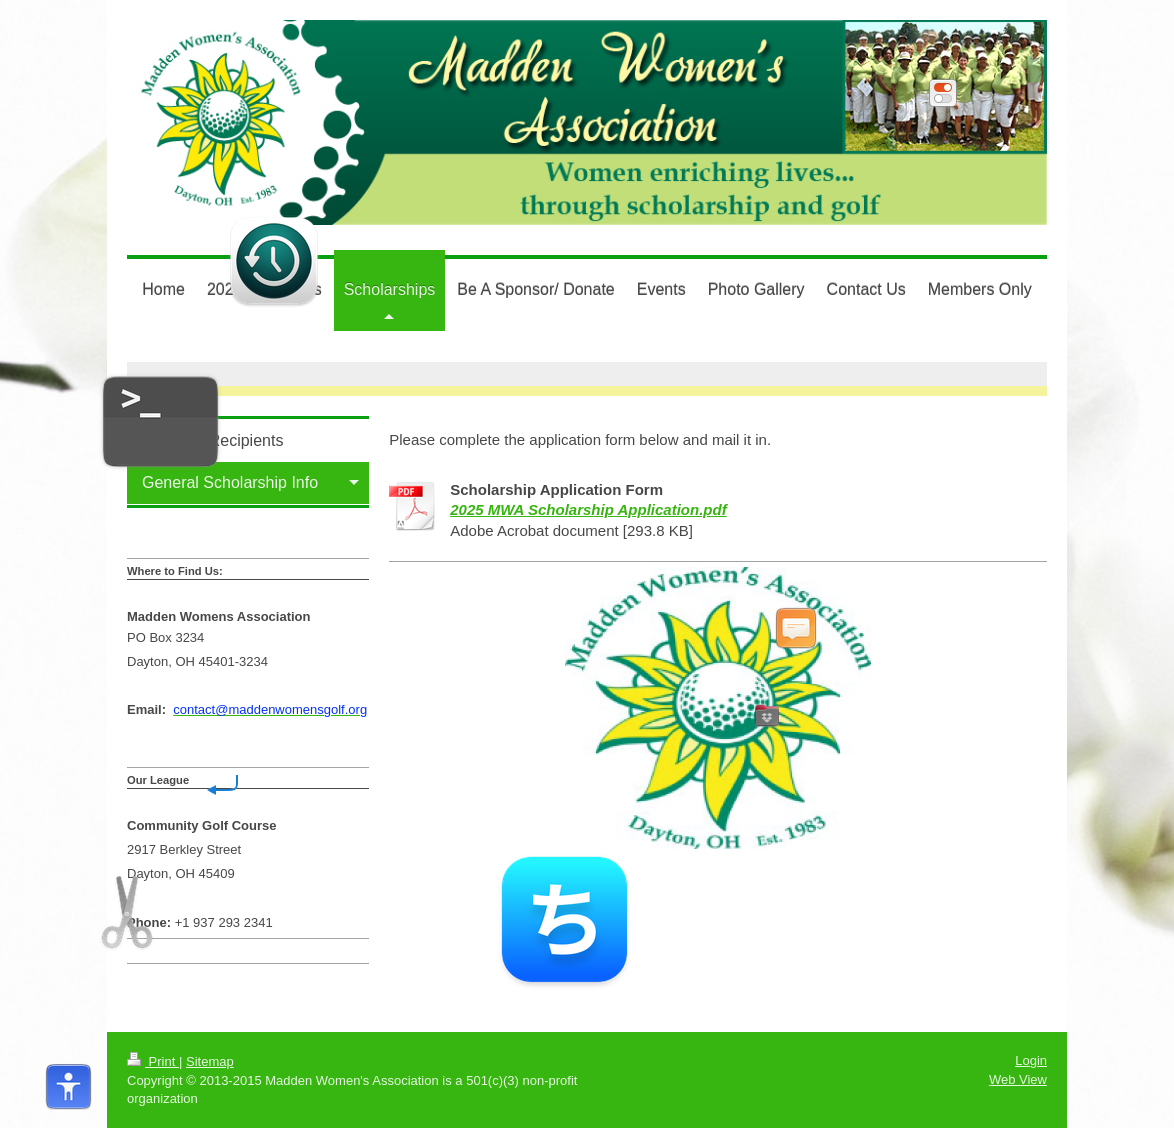 The image size is (1174, 1128). What do you see at coordinates (943, 93) in the screenshot?
I see `open system tweaks or settings customization` at bounding box center [943, 93].